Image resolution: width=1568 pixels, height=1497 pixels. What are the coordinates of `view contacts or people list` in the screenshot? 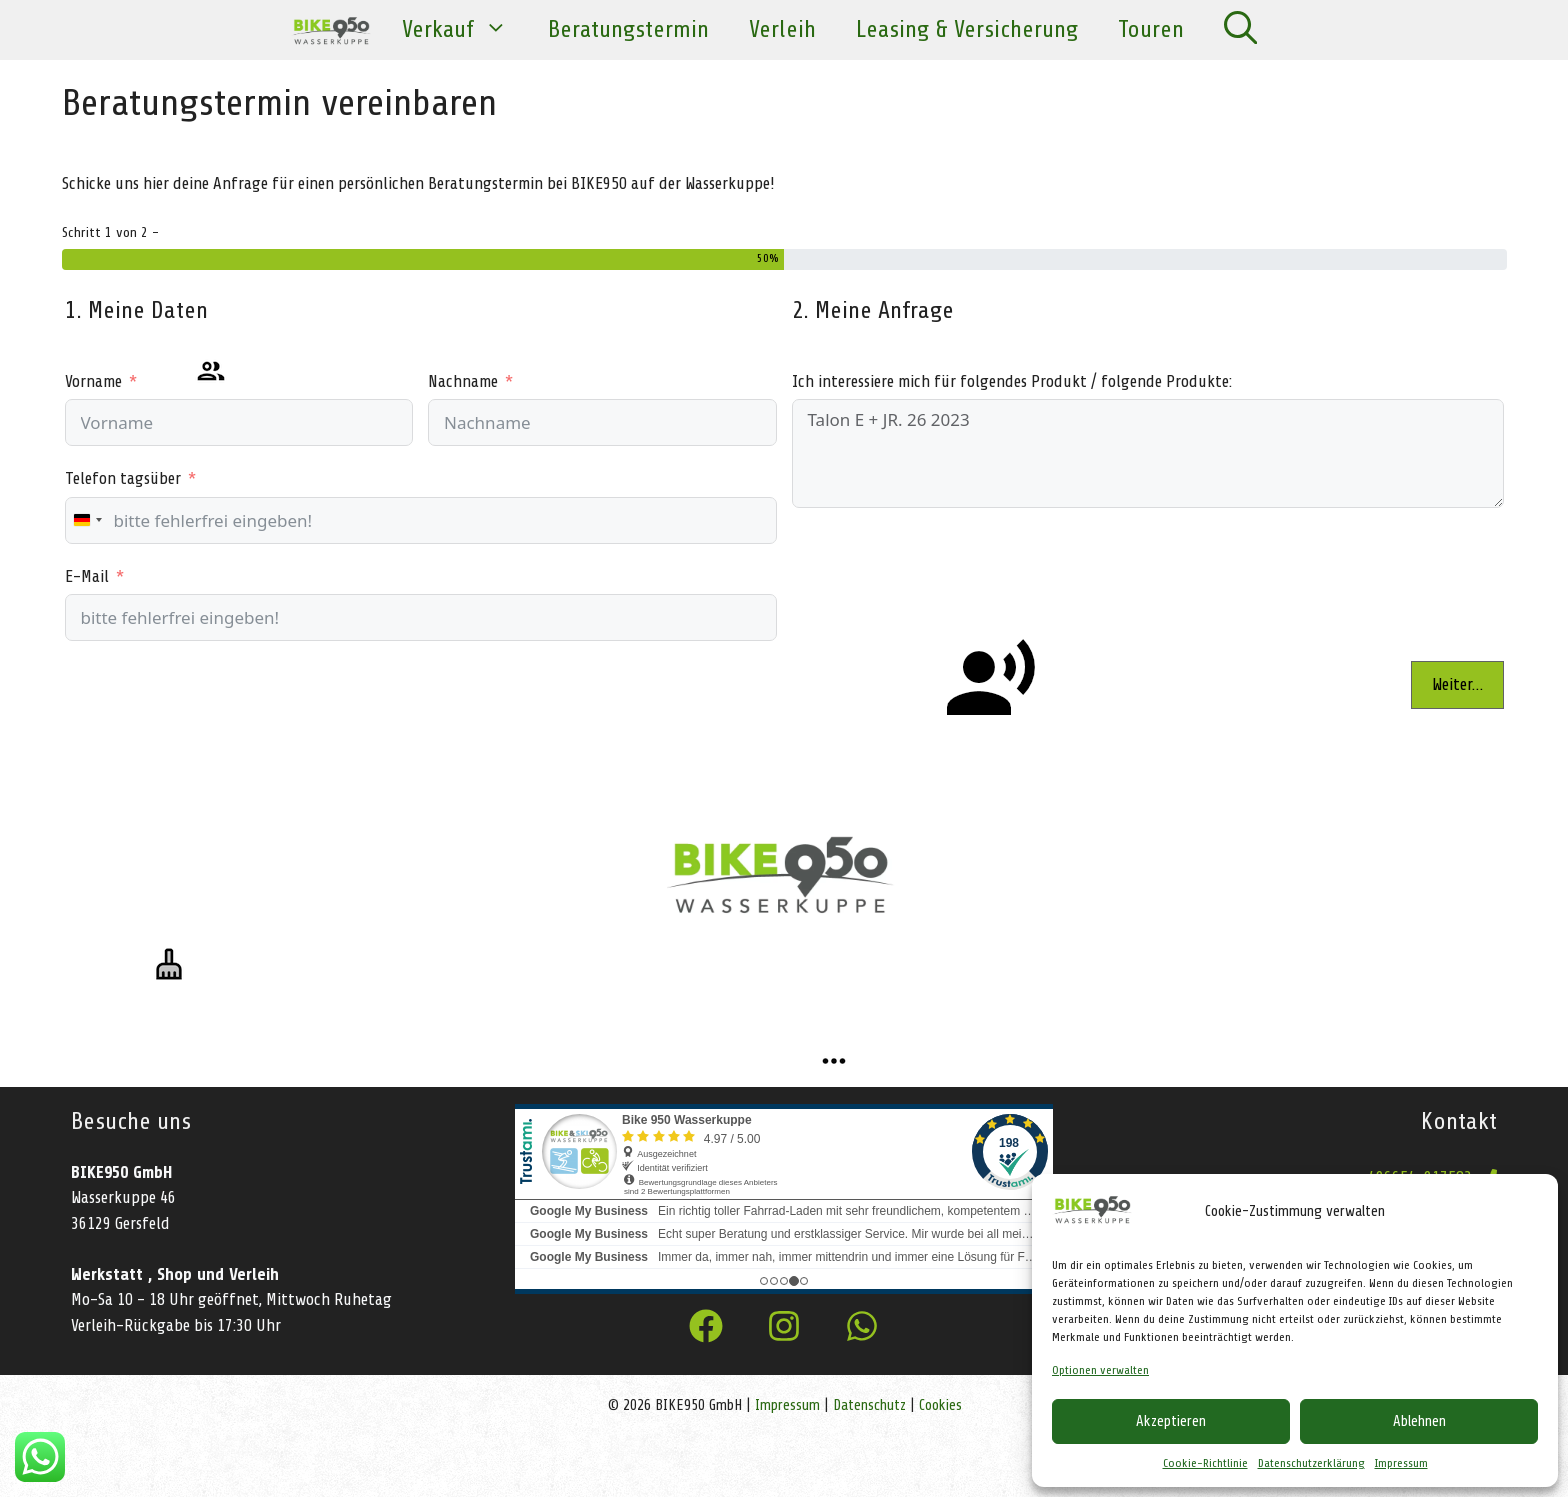 It's located at (211, 371).